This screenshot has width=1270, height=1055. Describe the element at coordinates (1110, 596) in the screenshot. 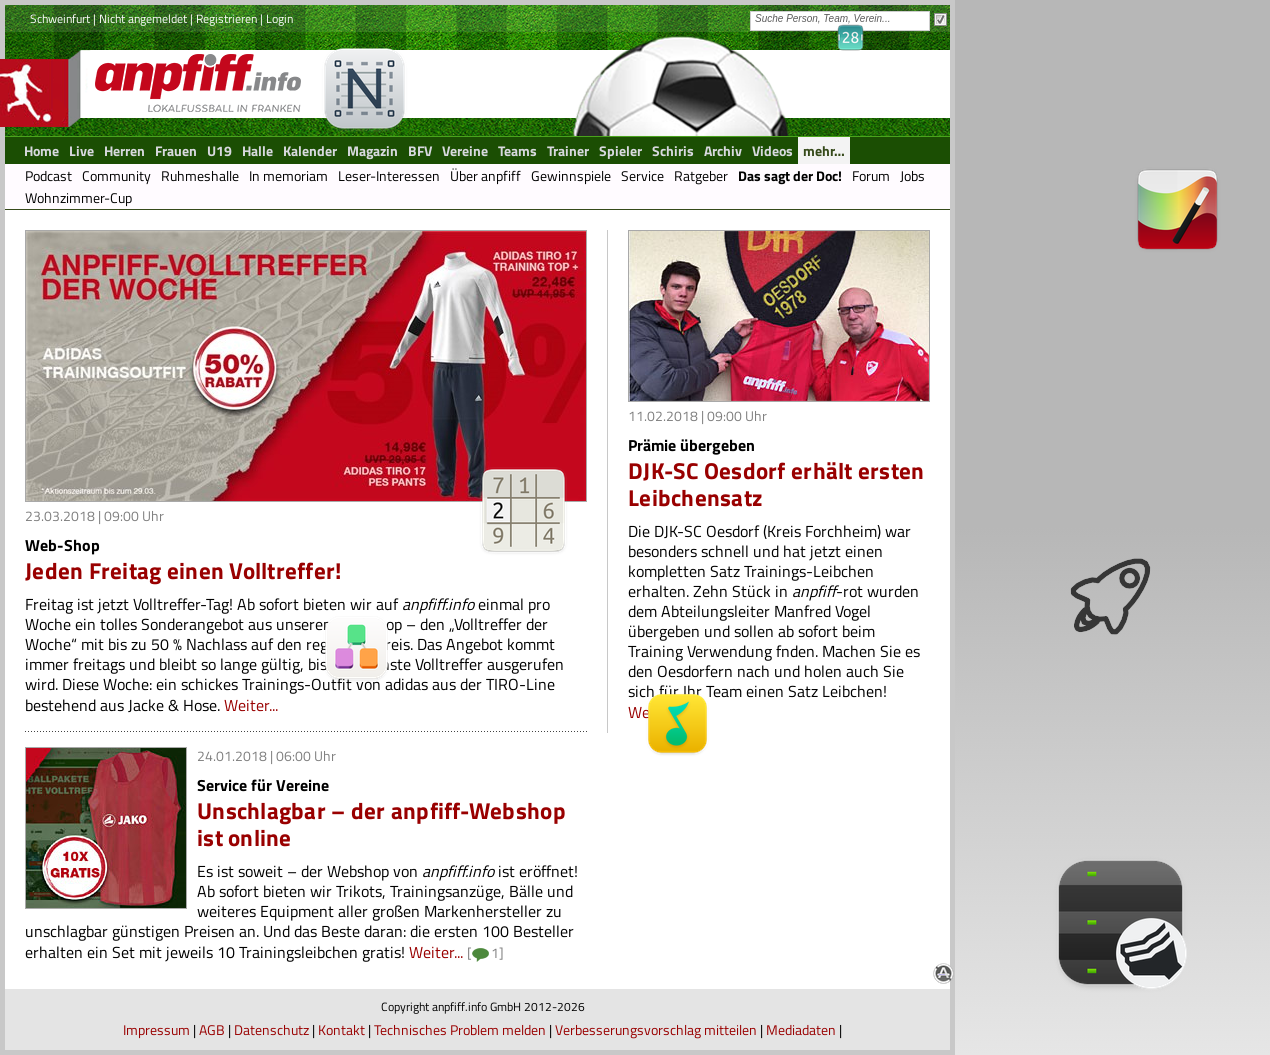

I see `launch applications or open app drawer` at that location.